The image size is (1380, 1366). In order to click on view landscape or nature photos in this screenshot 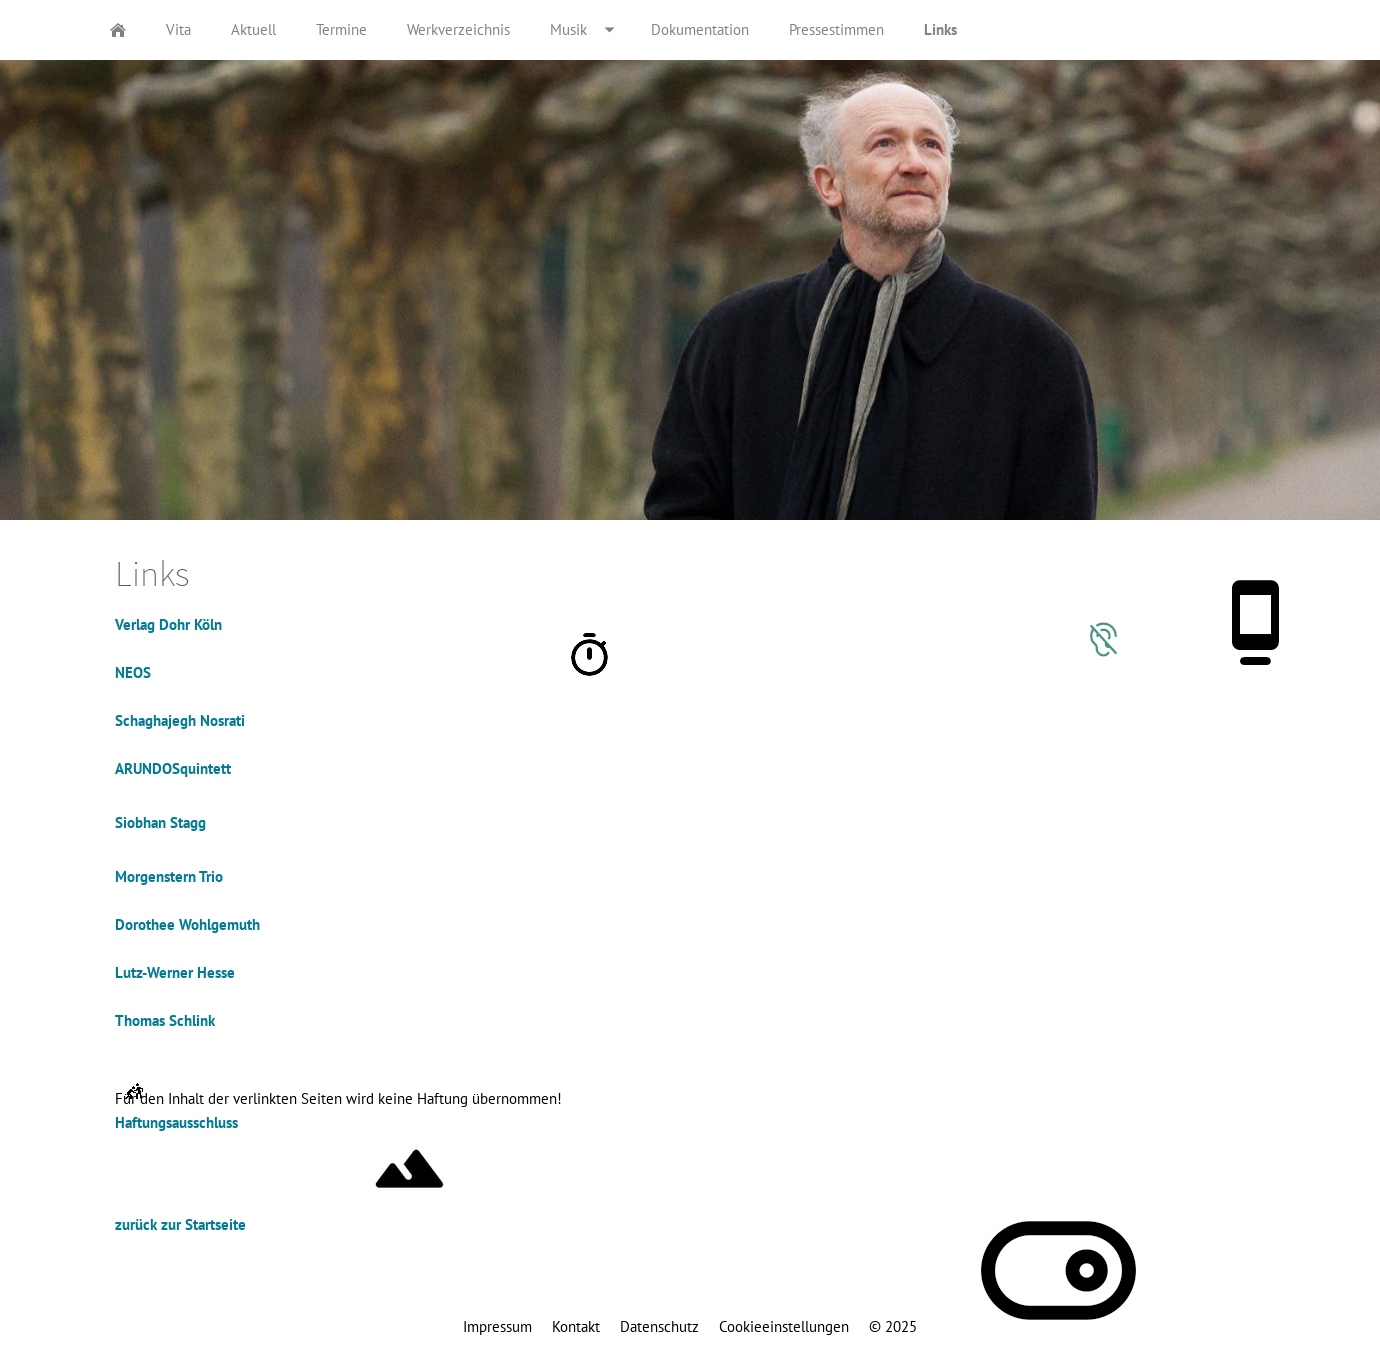, I will do `click(409, 1167)`.